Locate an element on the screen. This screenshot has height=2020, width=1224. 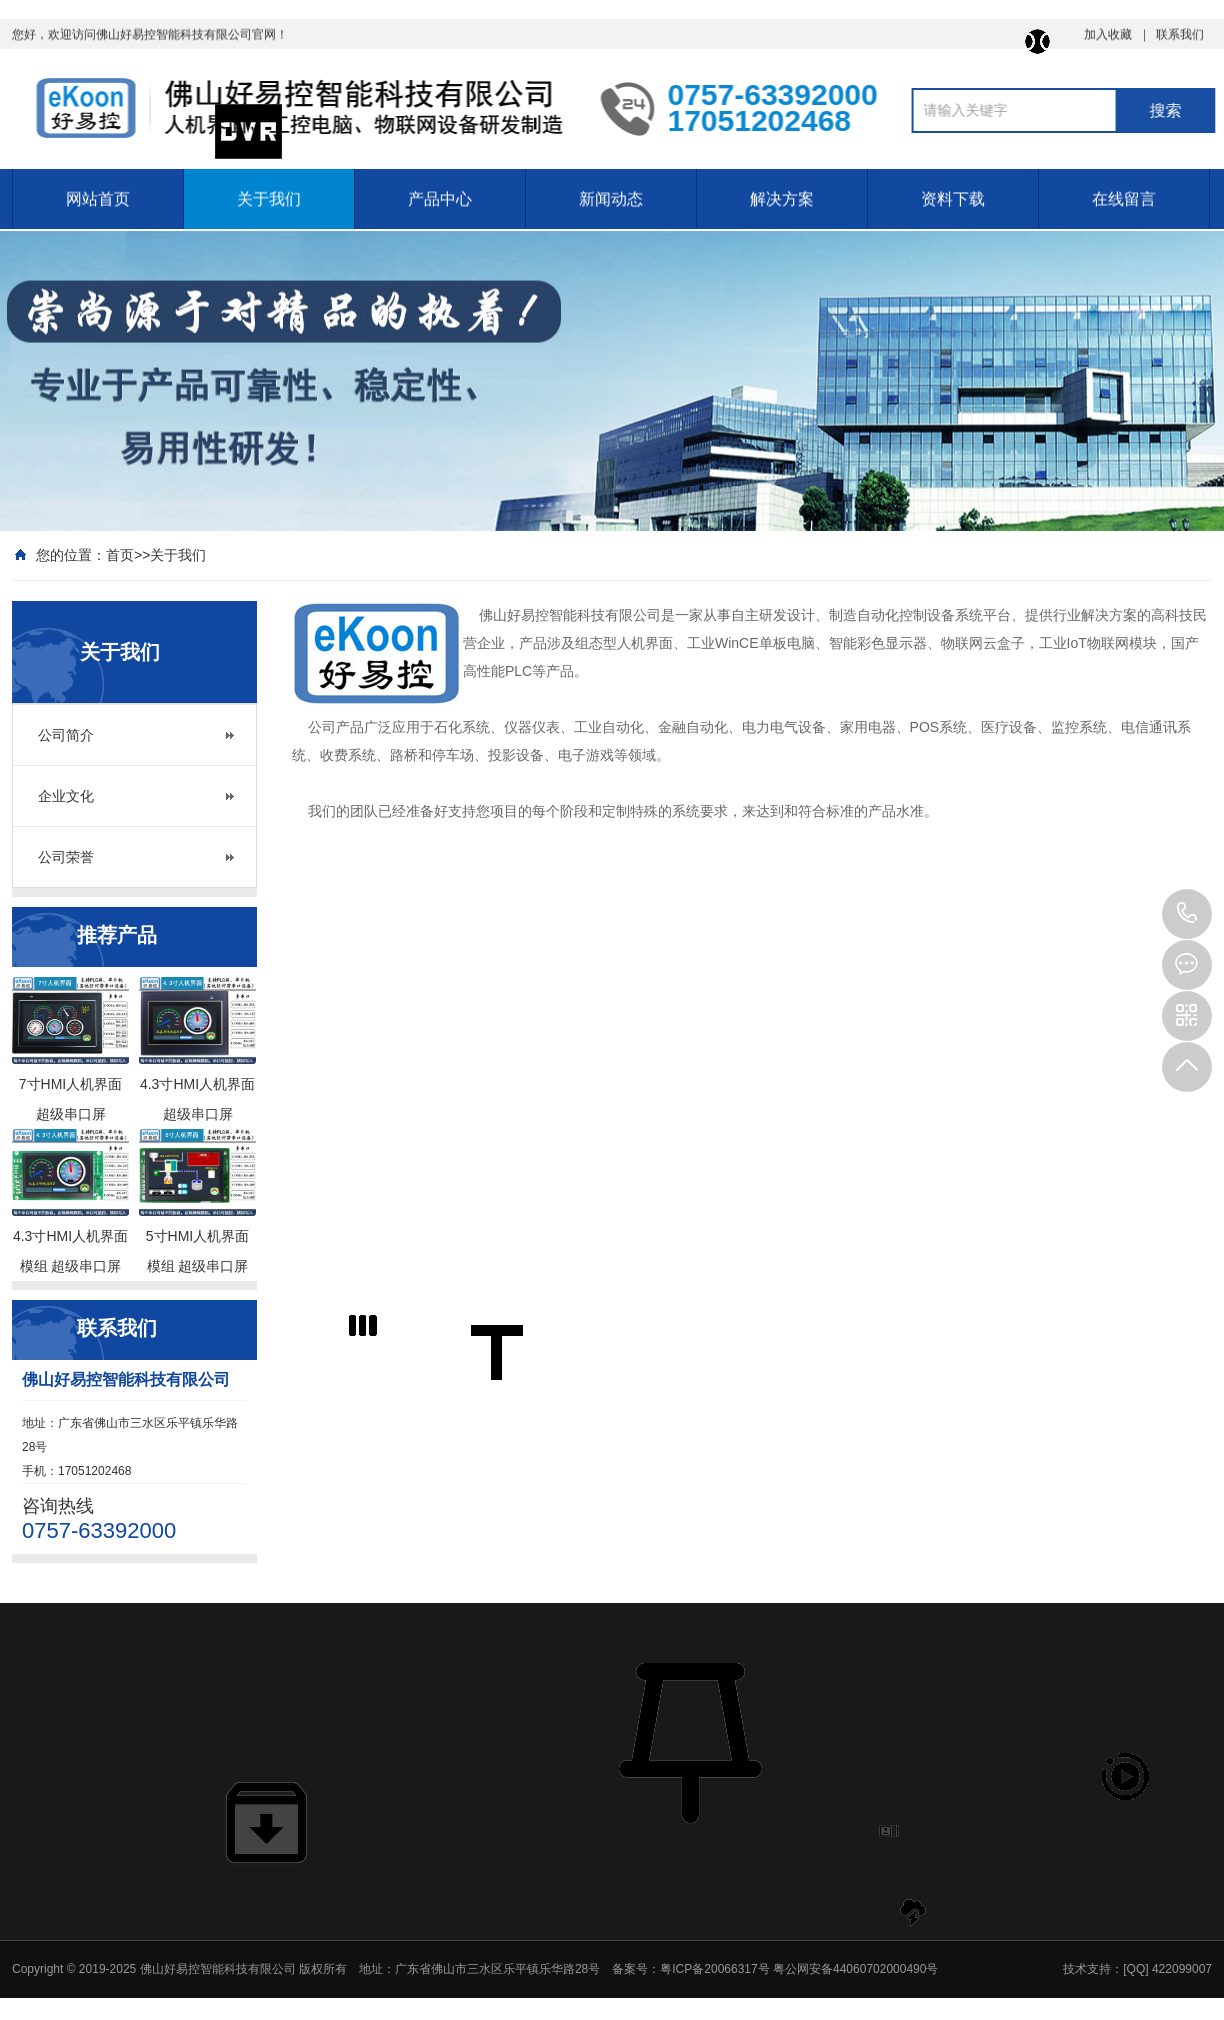
access DVR recordings is located at coordinates (248, 131).